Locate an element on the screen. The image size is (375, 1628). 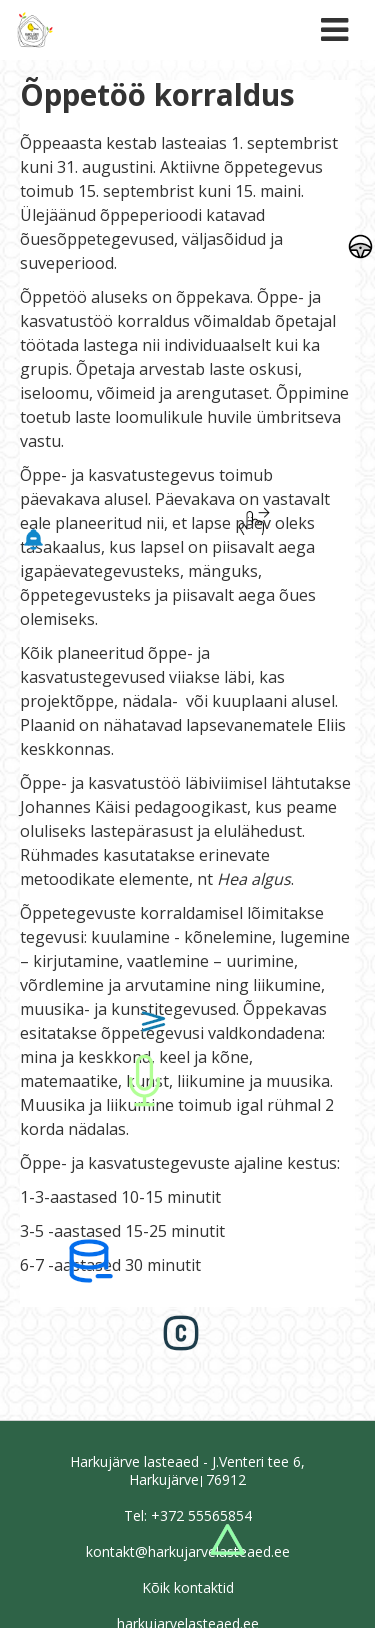
tap to record audio or voice message is located at coordinates (144, 1080).